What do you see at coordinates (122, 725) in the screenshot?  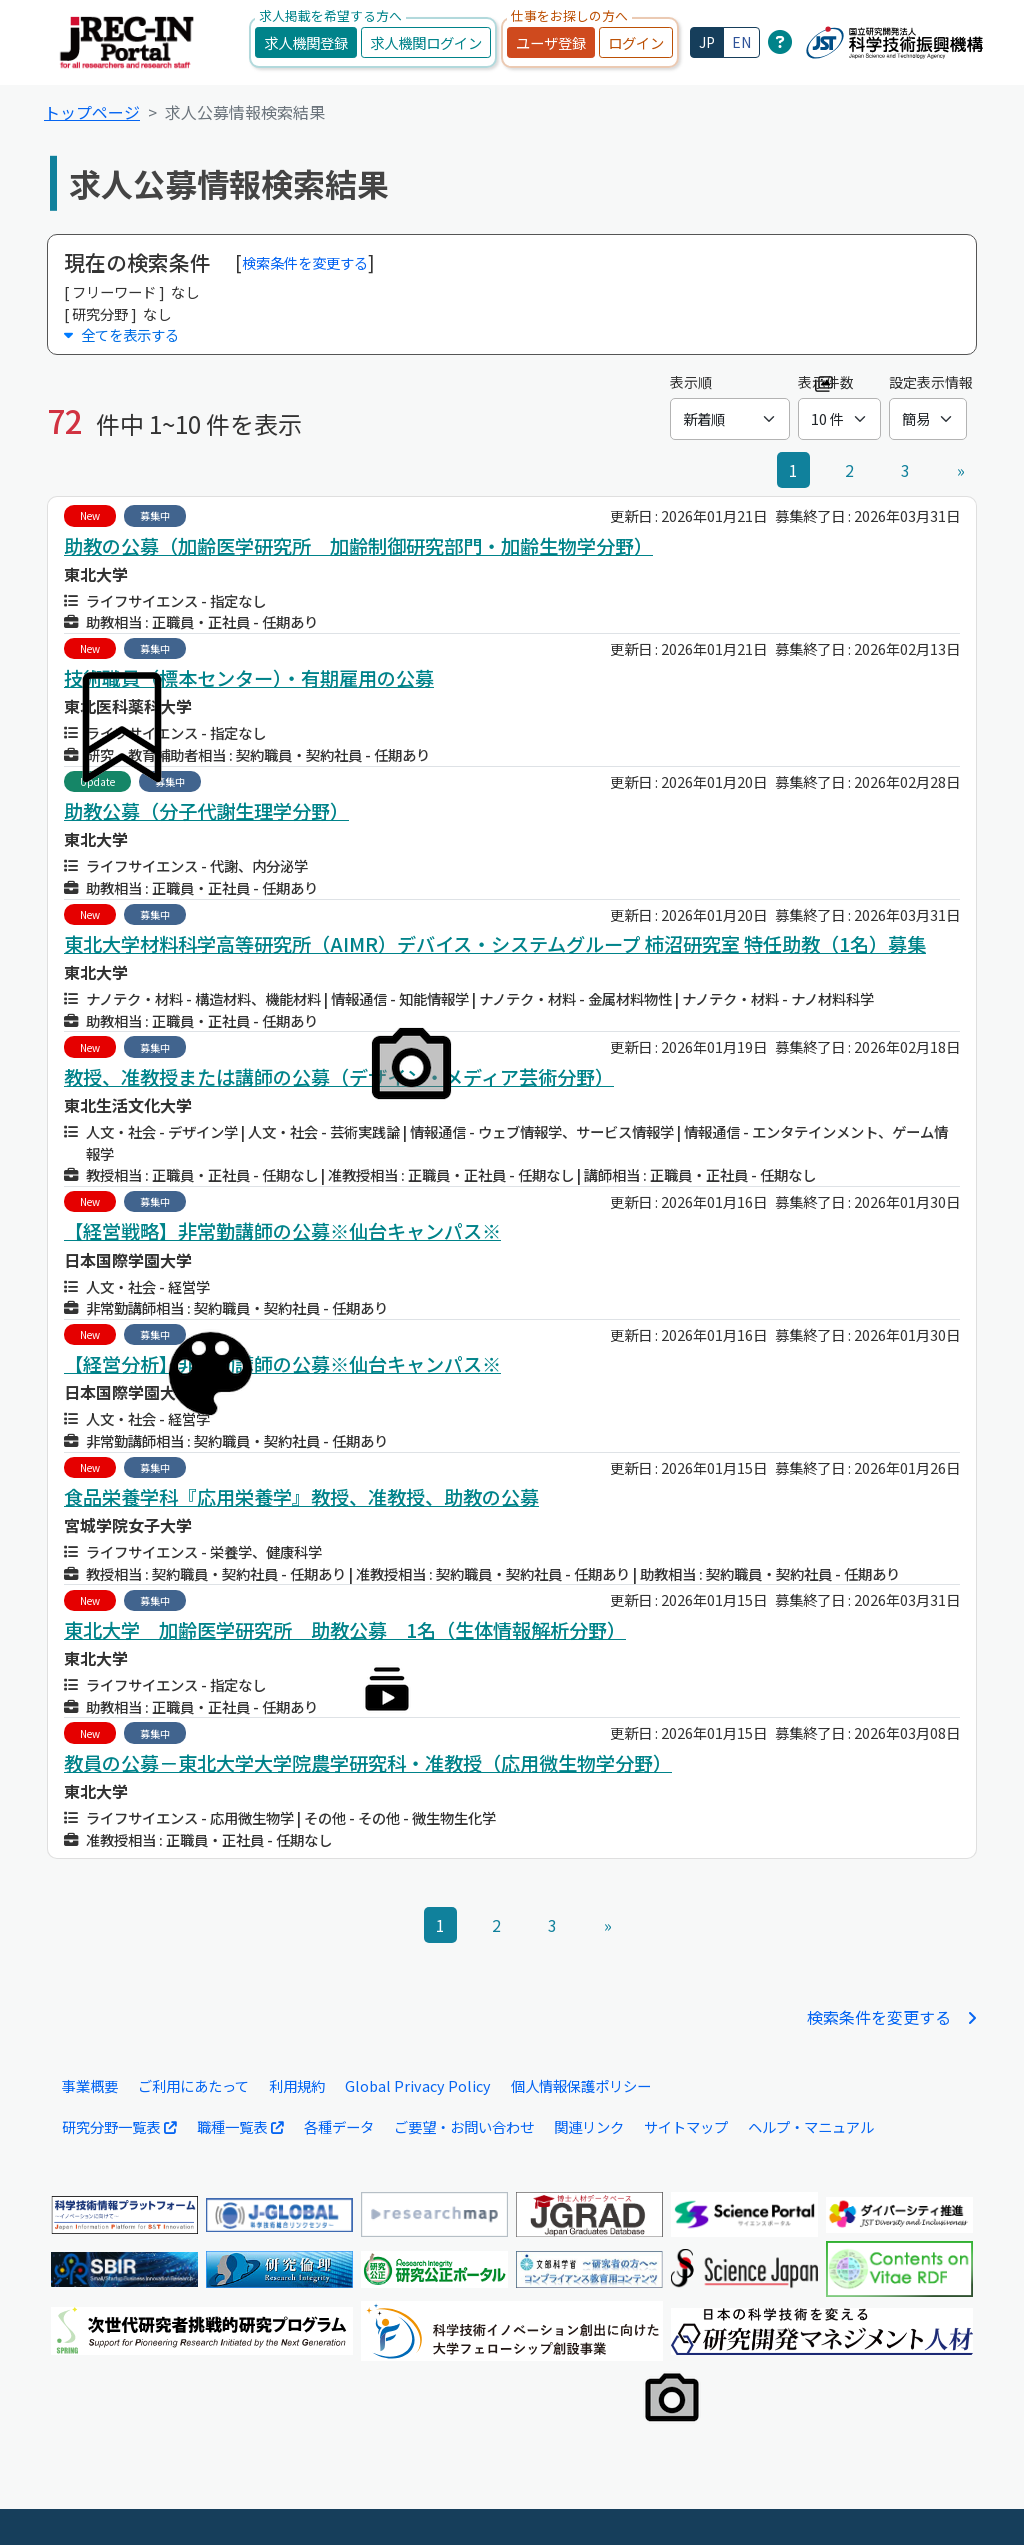 I see `save item to bookmarks` at bounding box center [122, 725].